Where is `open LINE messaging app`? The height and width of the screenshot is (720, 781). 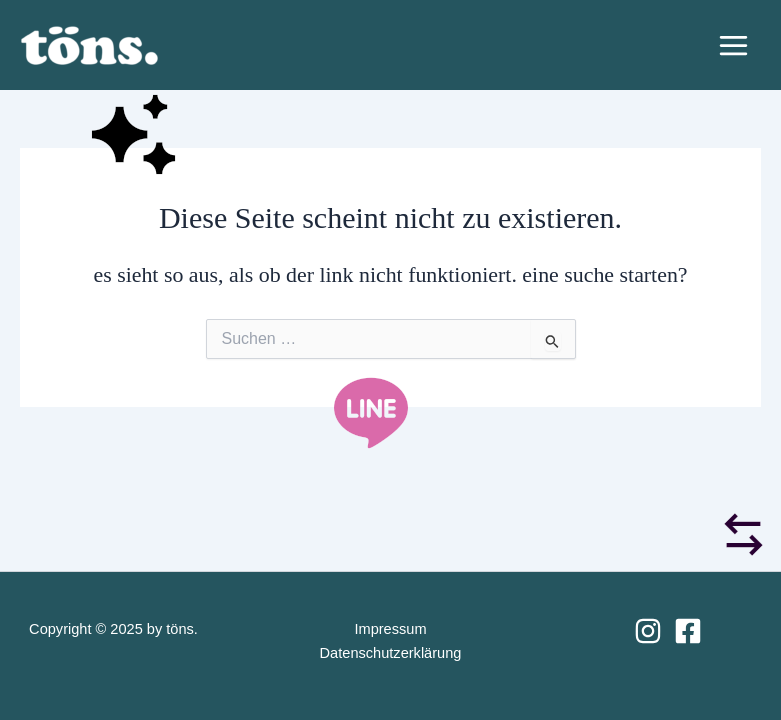
open LINE messaging app is located at coordinates (371, 413).